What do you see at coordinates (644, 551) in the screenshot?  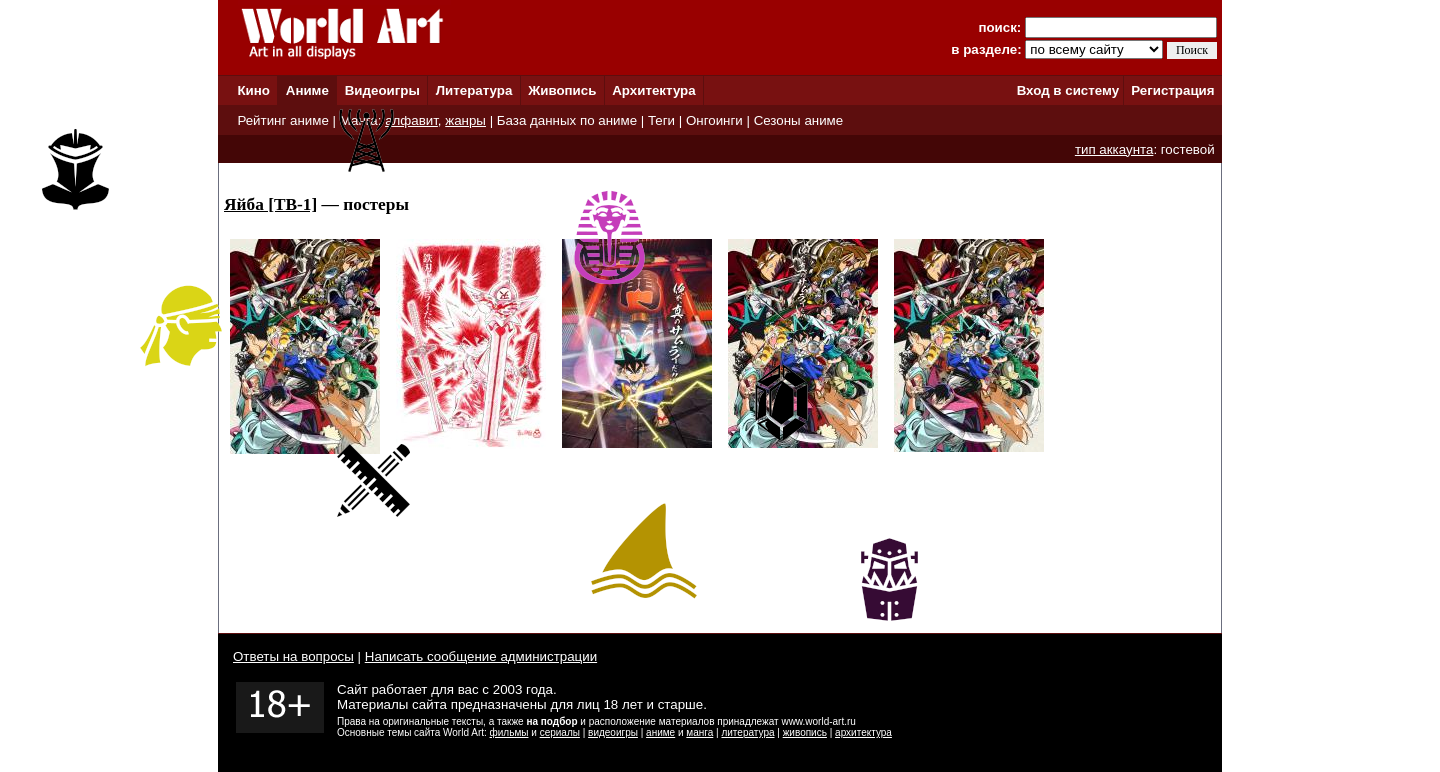 I see `indicates shark or dangerous water warning` at bounding box center [644, 551].